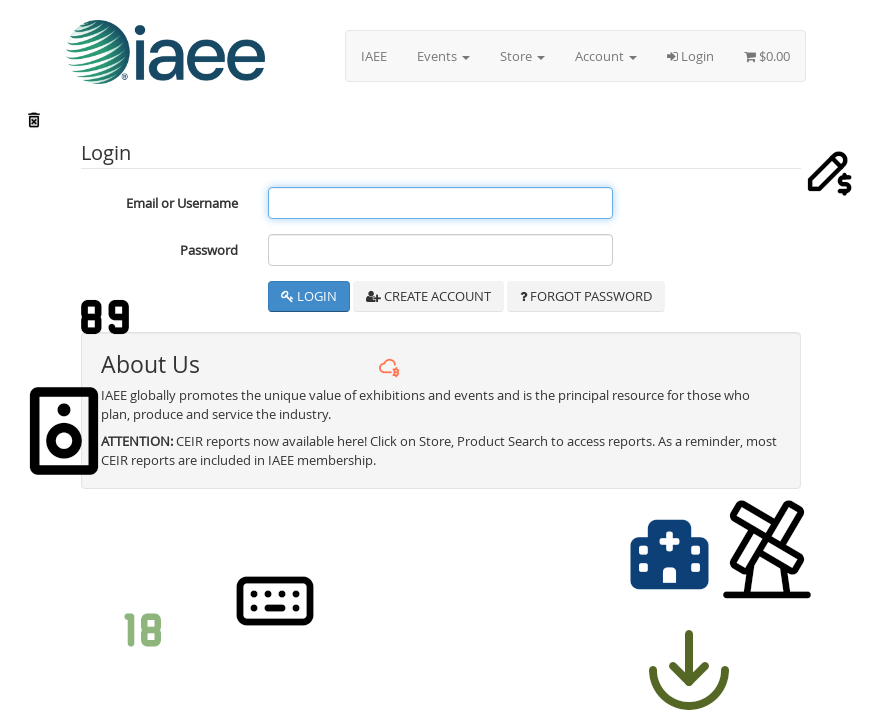 The width and height of the screenshot is (881, 720). What do you see at coordinates (141, 630) in the screenshot?
I see `indicates 18 unread notifications or items` at bounding box center [141, 630].